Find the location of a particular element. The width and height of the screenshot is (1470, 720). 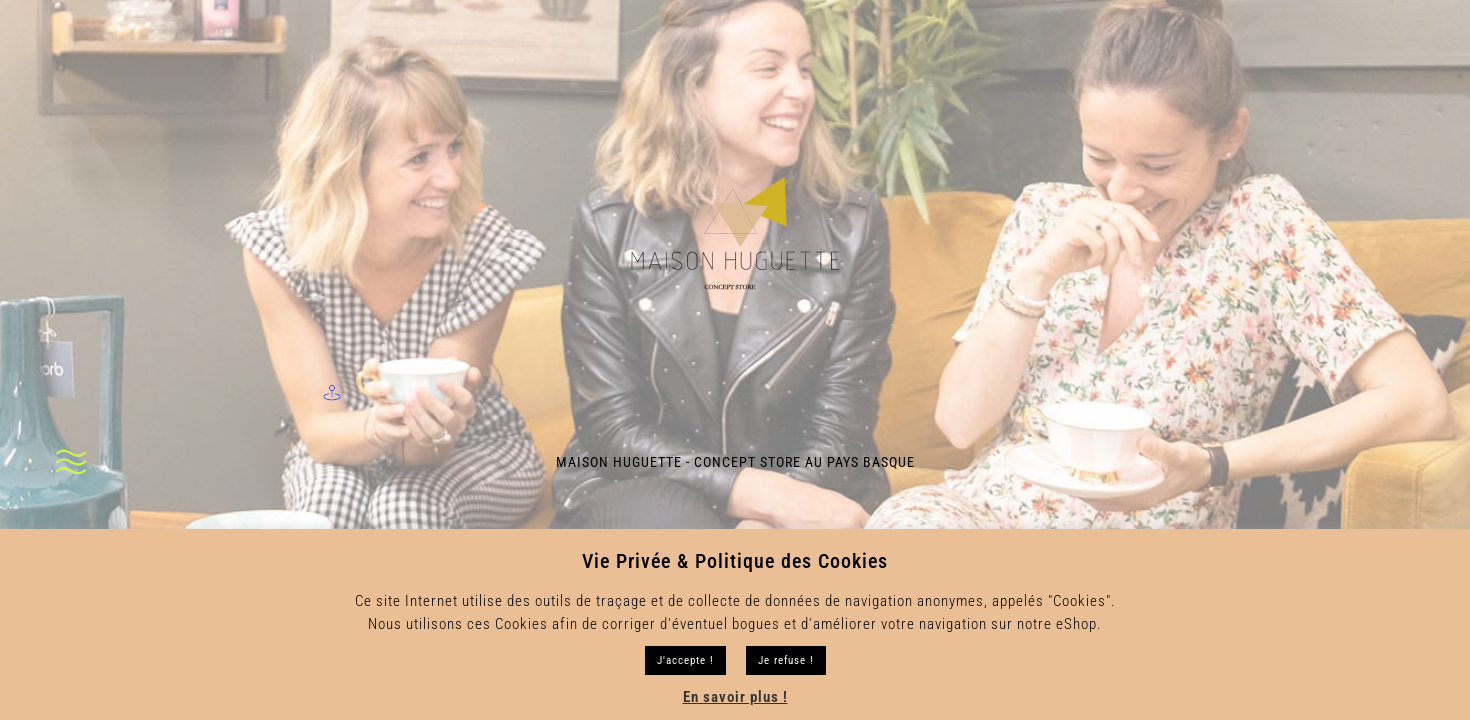

view location area or radius is located at coordinates (332, 393).